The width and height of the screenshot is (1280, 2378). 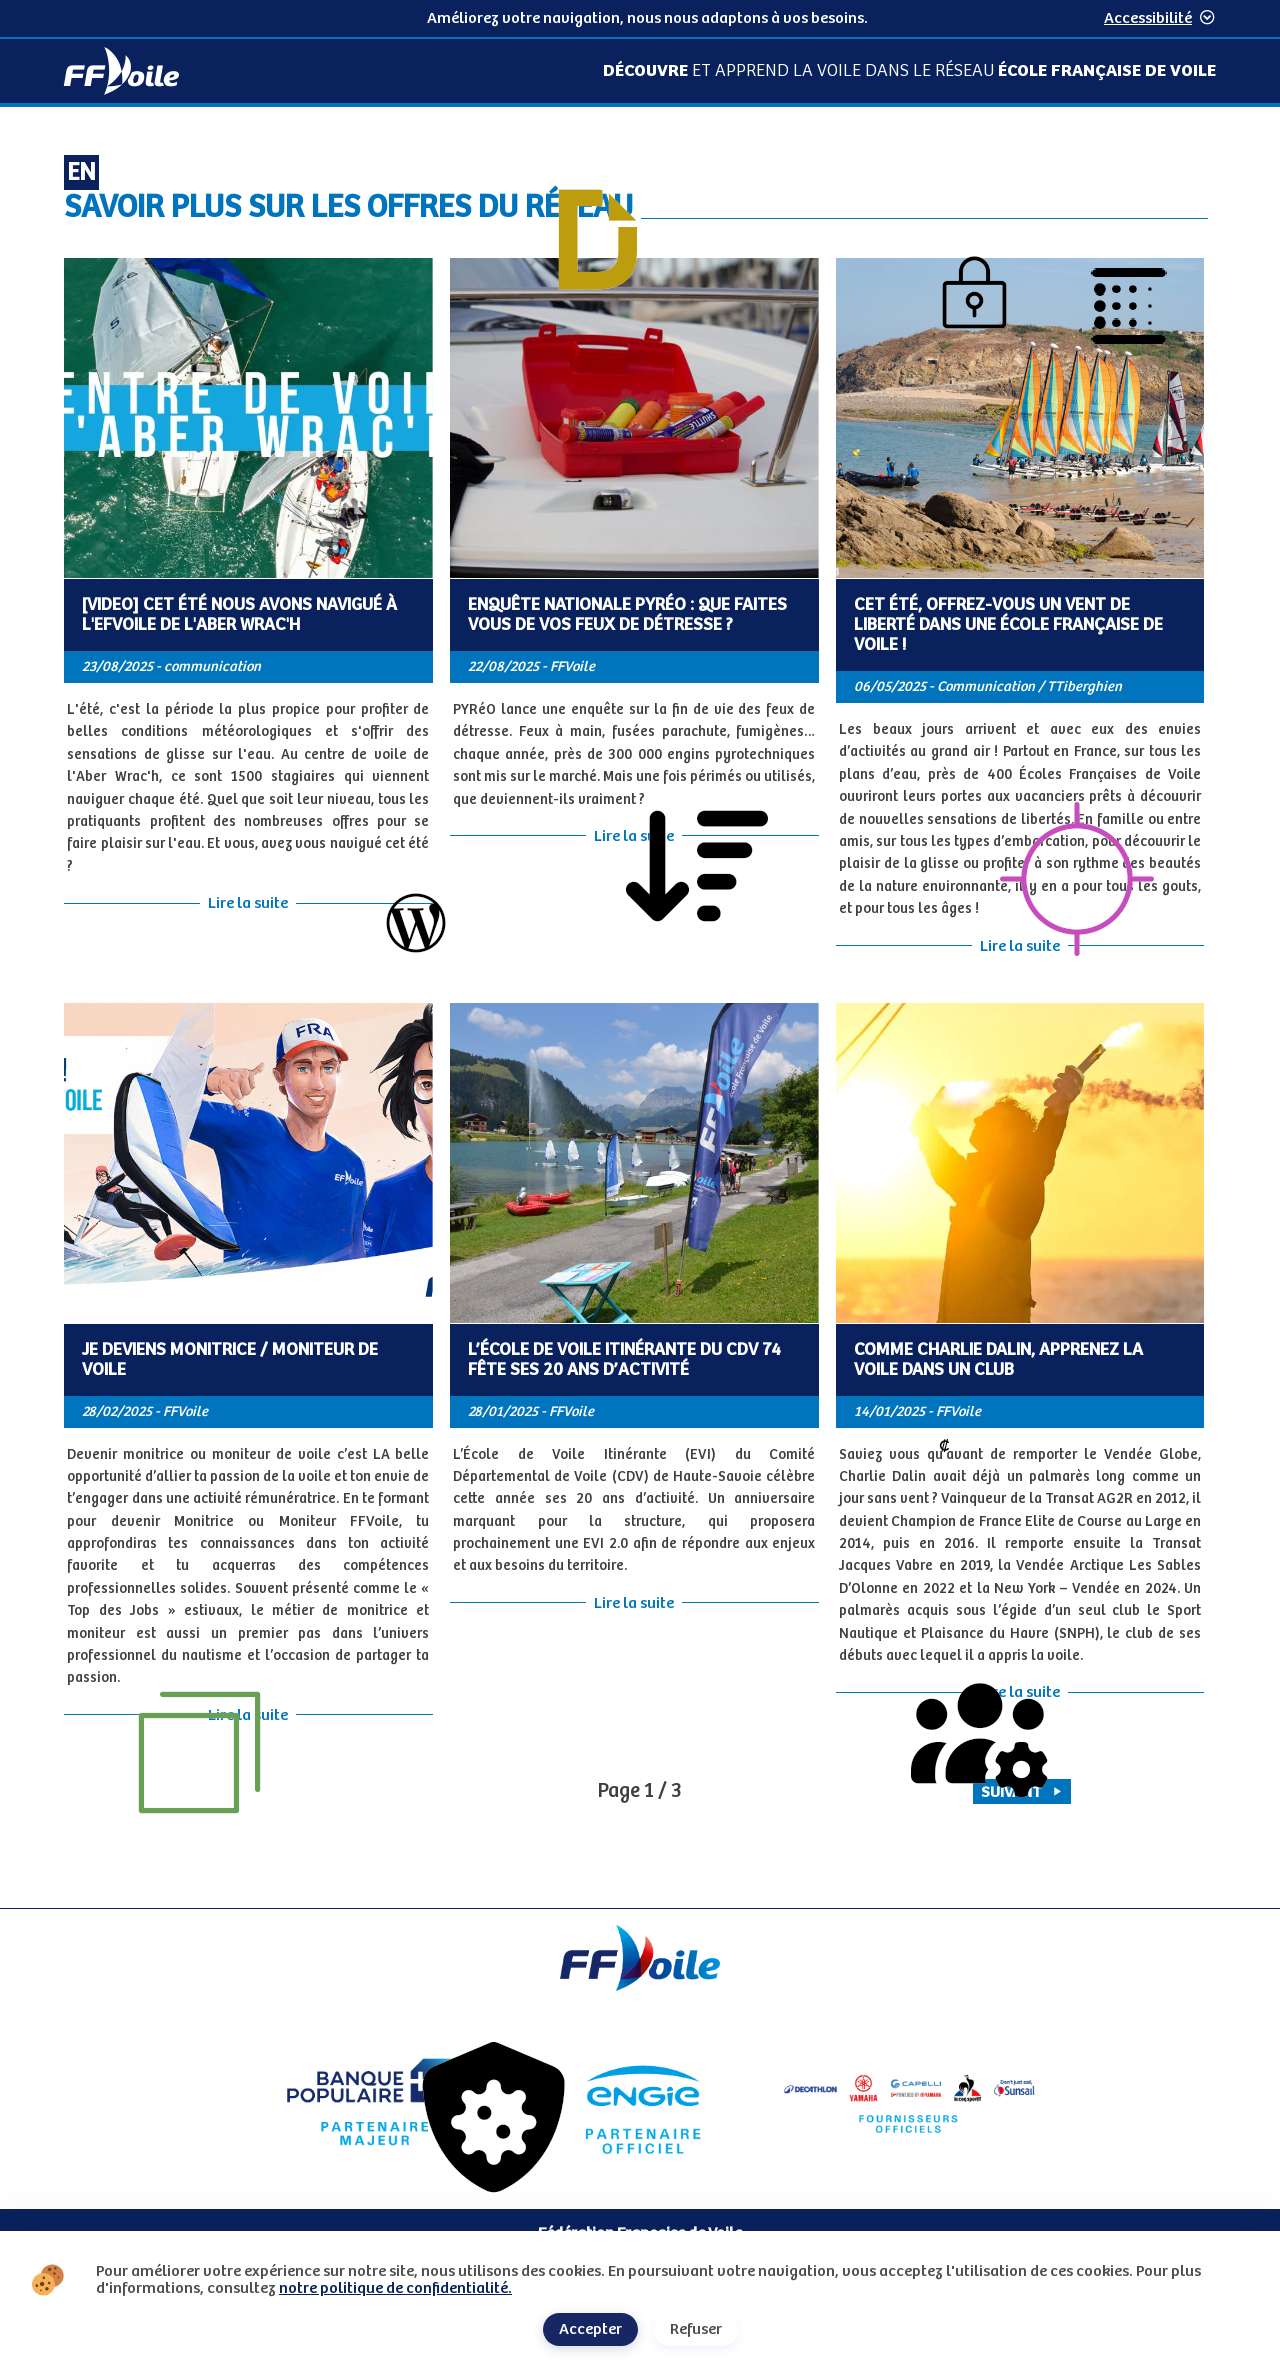 I want to click on apply linear blur effect to image, so click(x=1129, y=306).